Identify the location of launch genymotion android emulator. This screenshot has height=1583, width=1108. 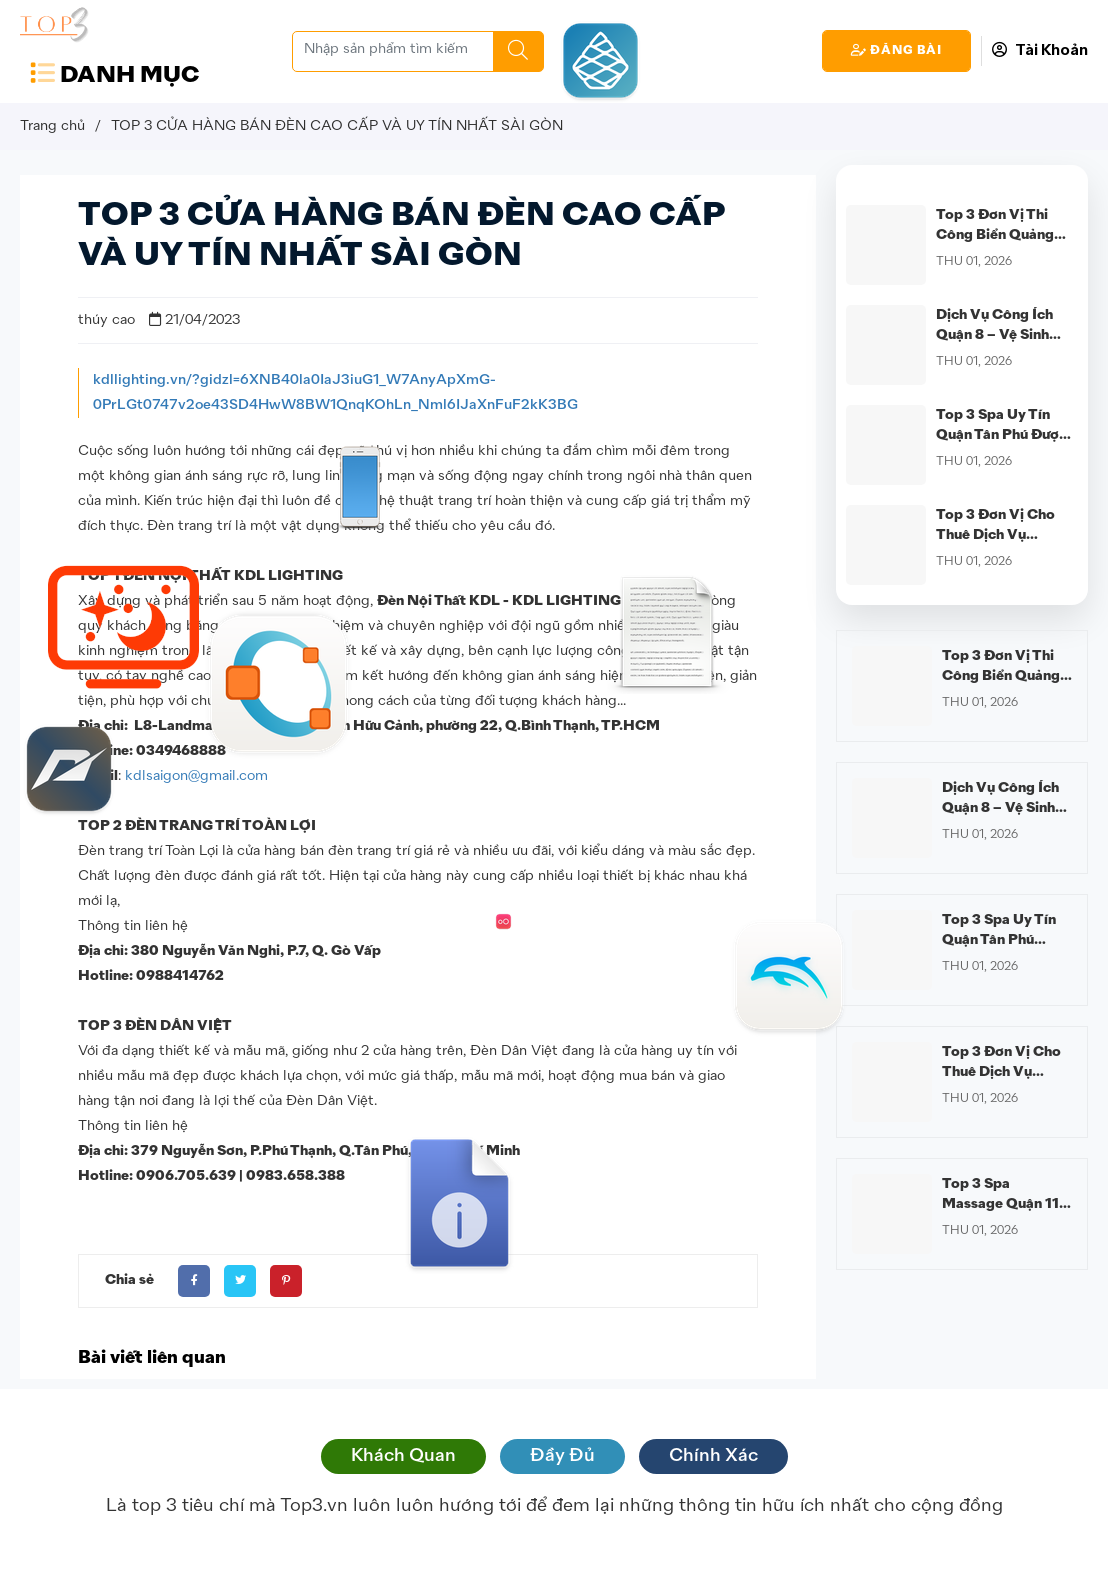
(503, 921).